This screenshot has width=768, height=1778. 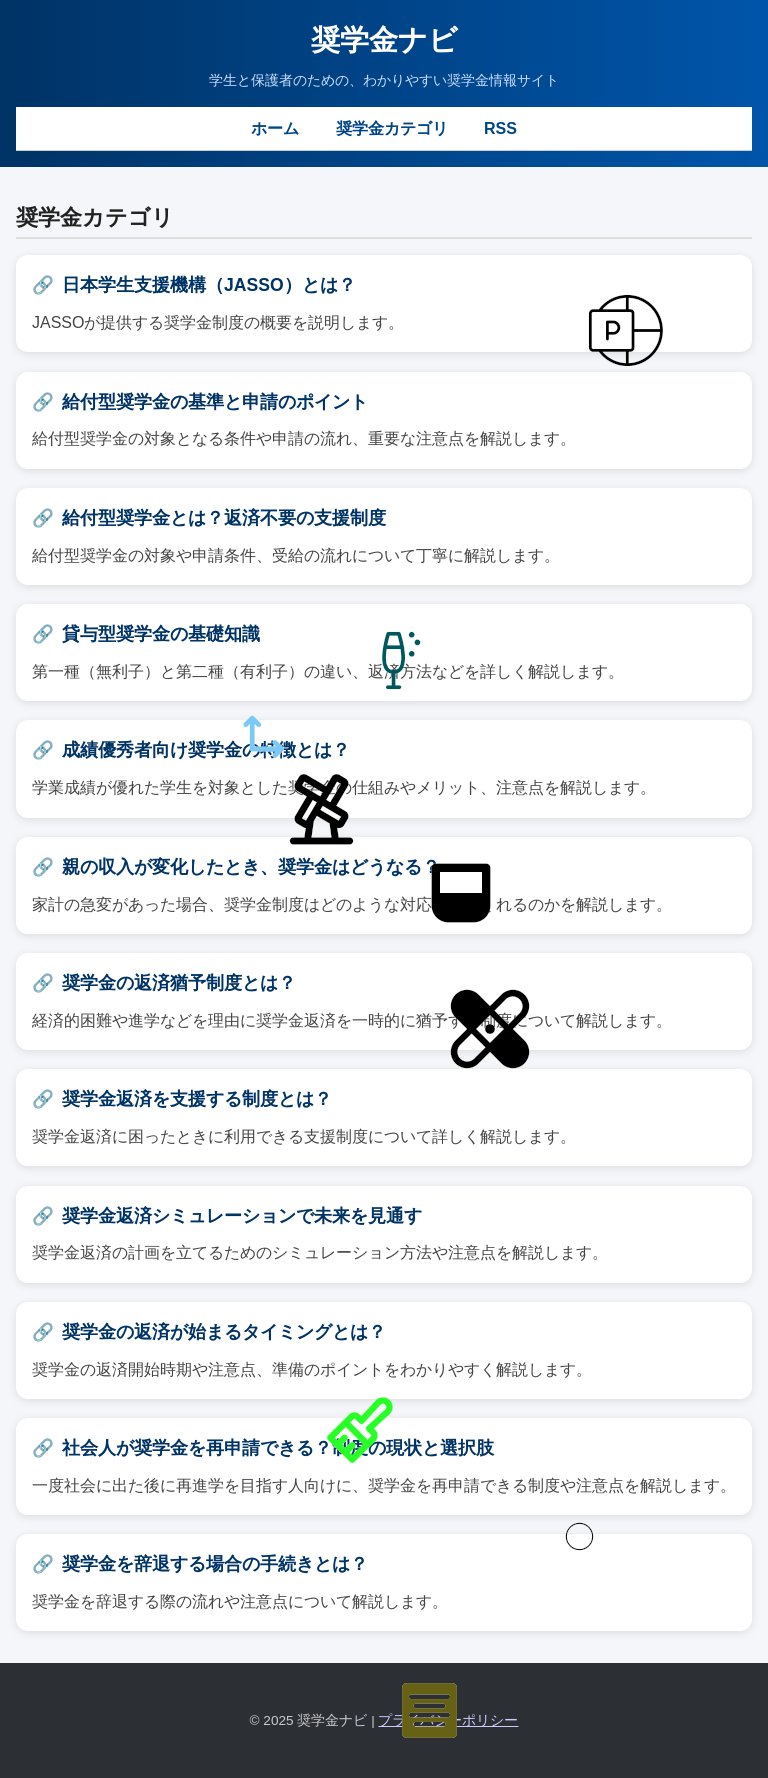 What do you see at coordinates (461, 893) in the screenshot?
I see `access bar or drinks menu` at bounding box center [461, 893].